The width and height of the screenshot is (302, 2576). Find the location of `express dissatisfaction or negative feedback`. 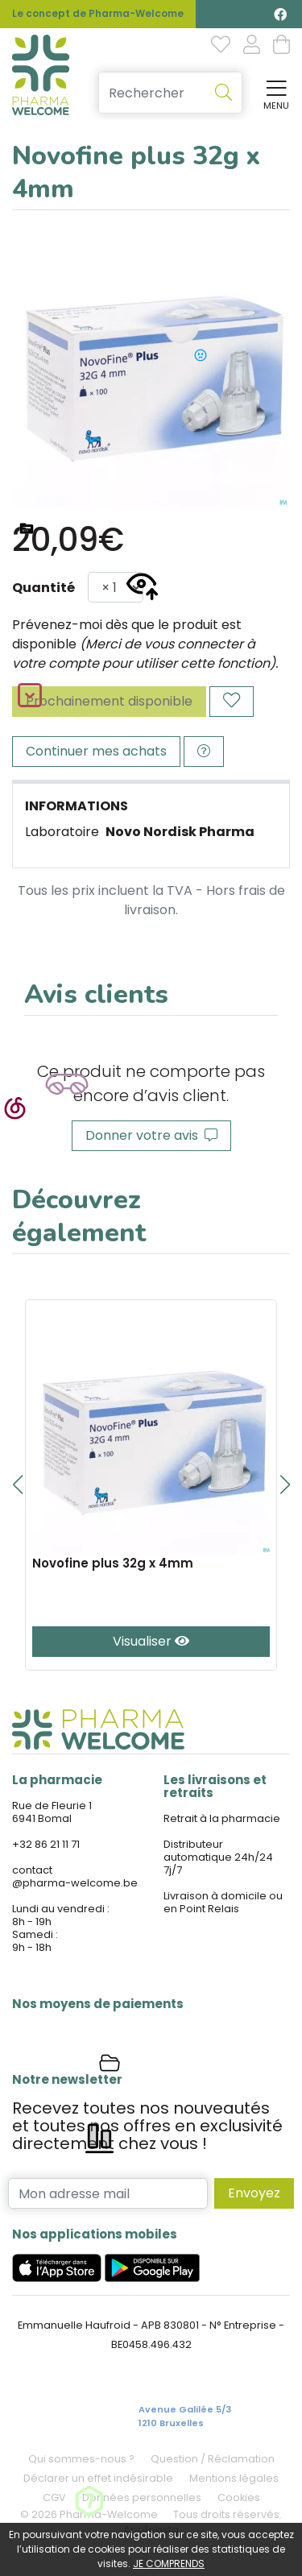

express dissatisfaction or negative feedback is located at coordinates (201, 355).